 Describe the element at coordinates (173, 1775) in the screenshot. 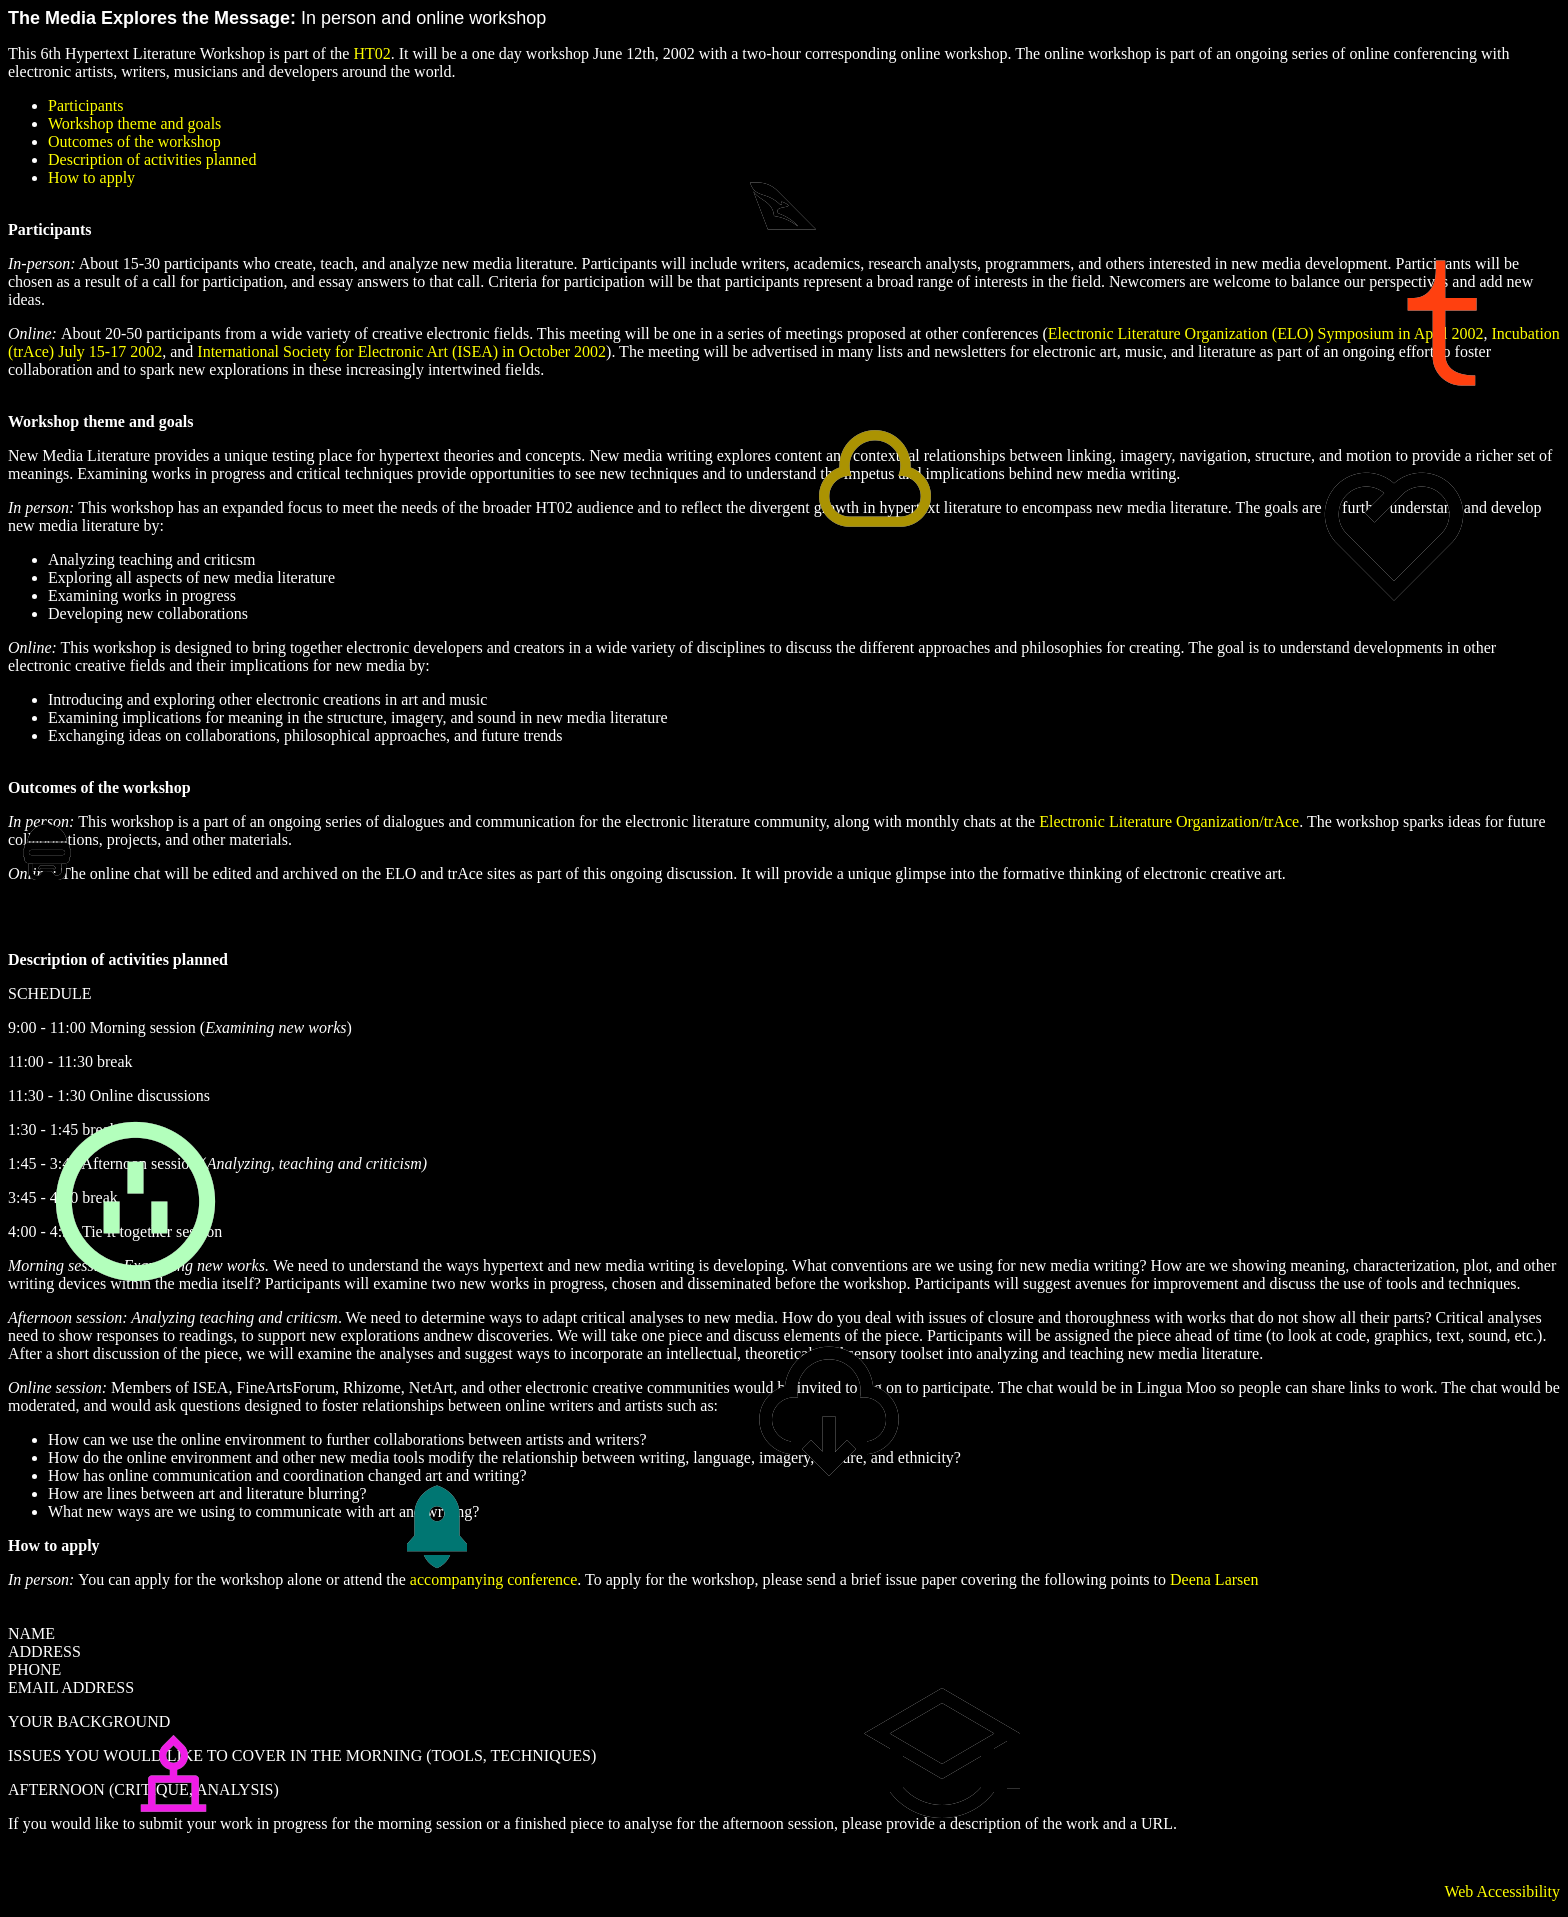

I see `access candle or ambient lighting settings` at that location.